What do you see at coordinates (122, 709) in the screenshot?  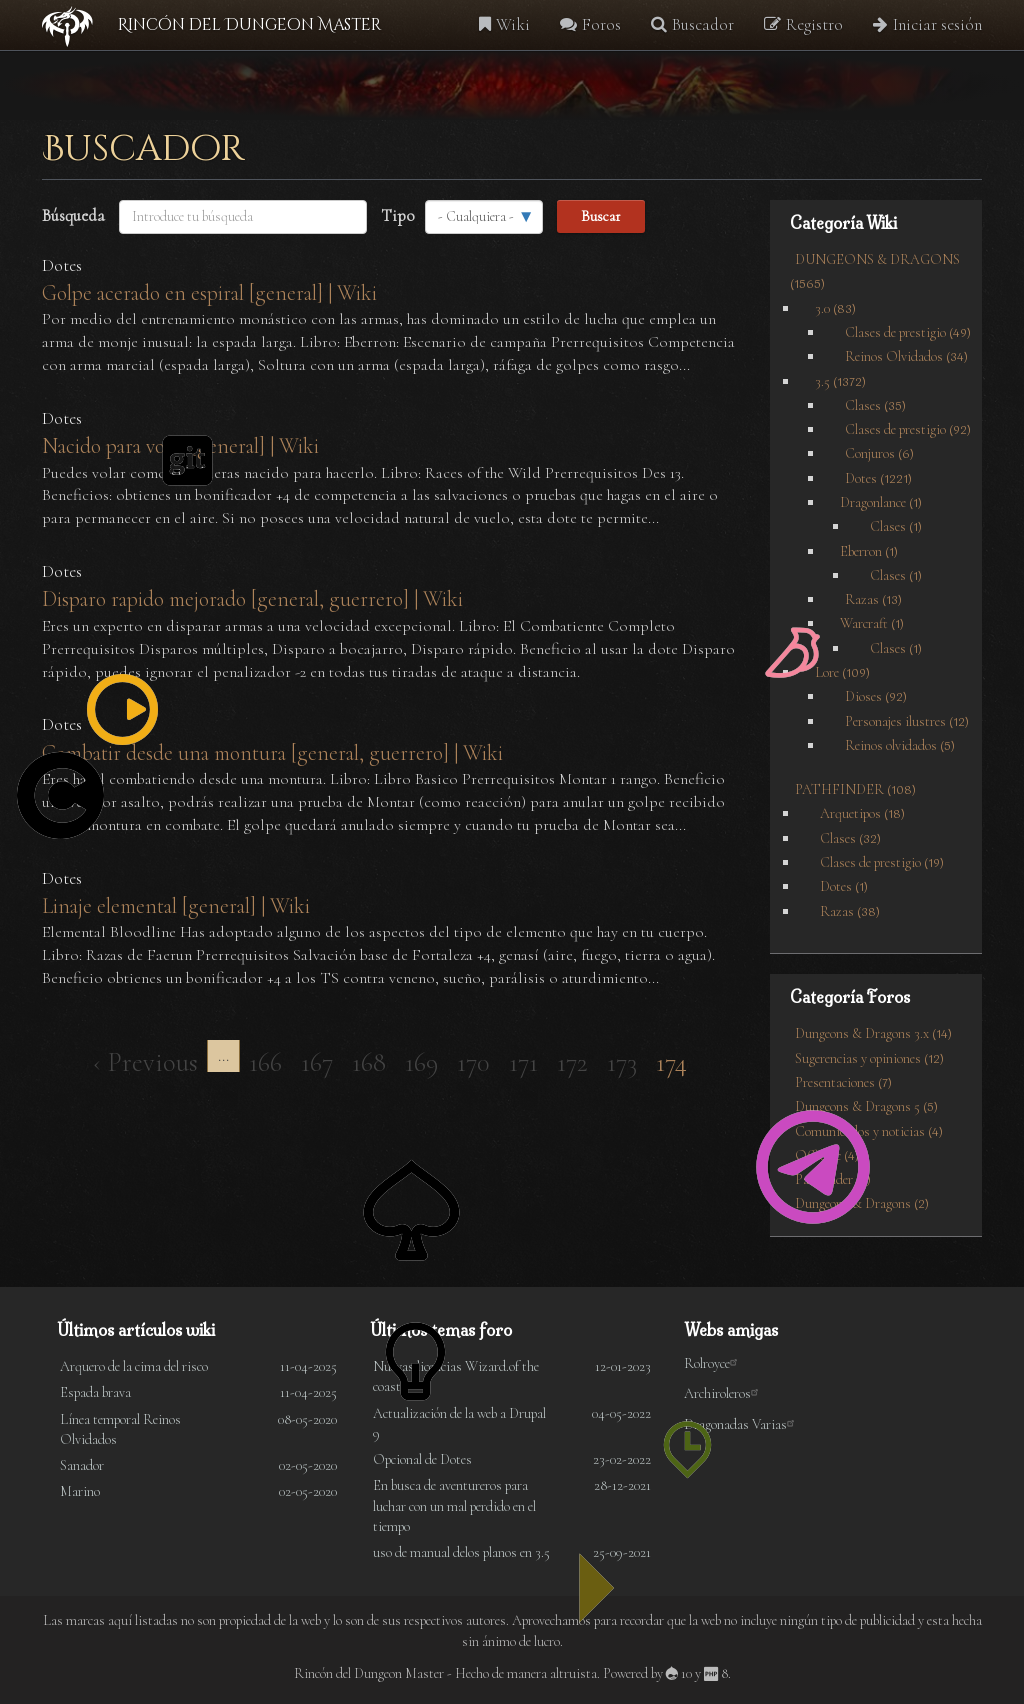 I see `steinberg brand logo` at bounding box center [122, 709].